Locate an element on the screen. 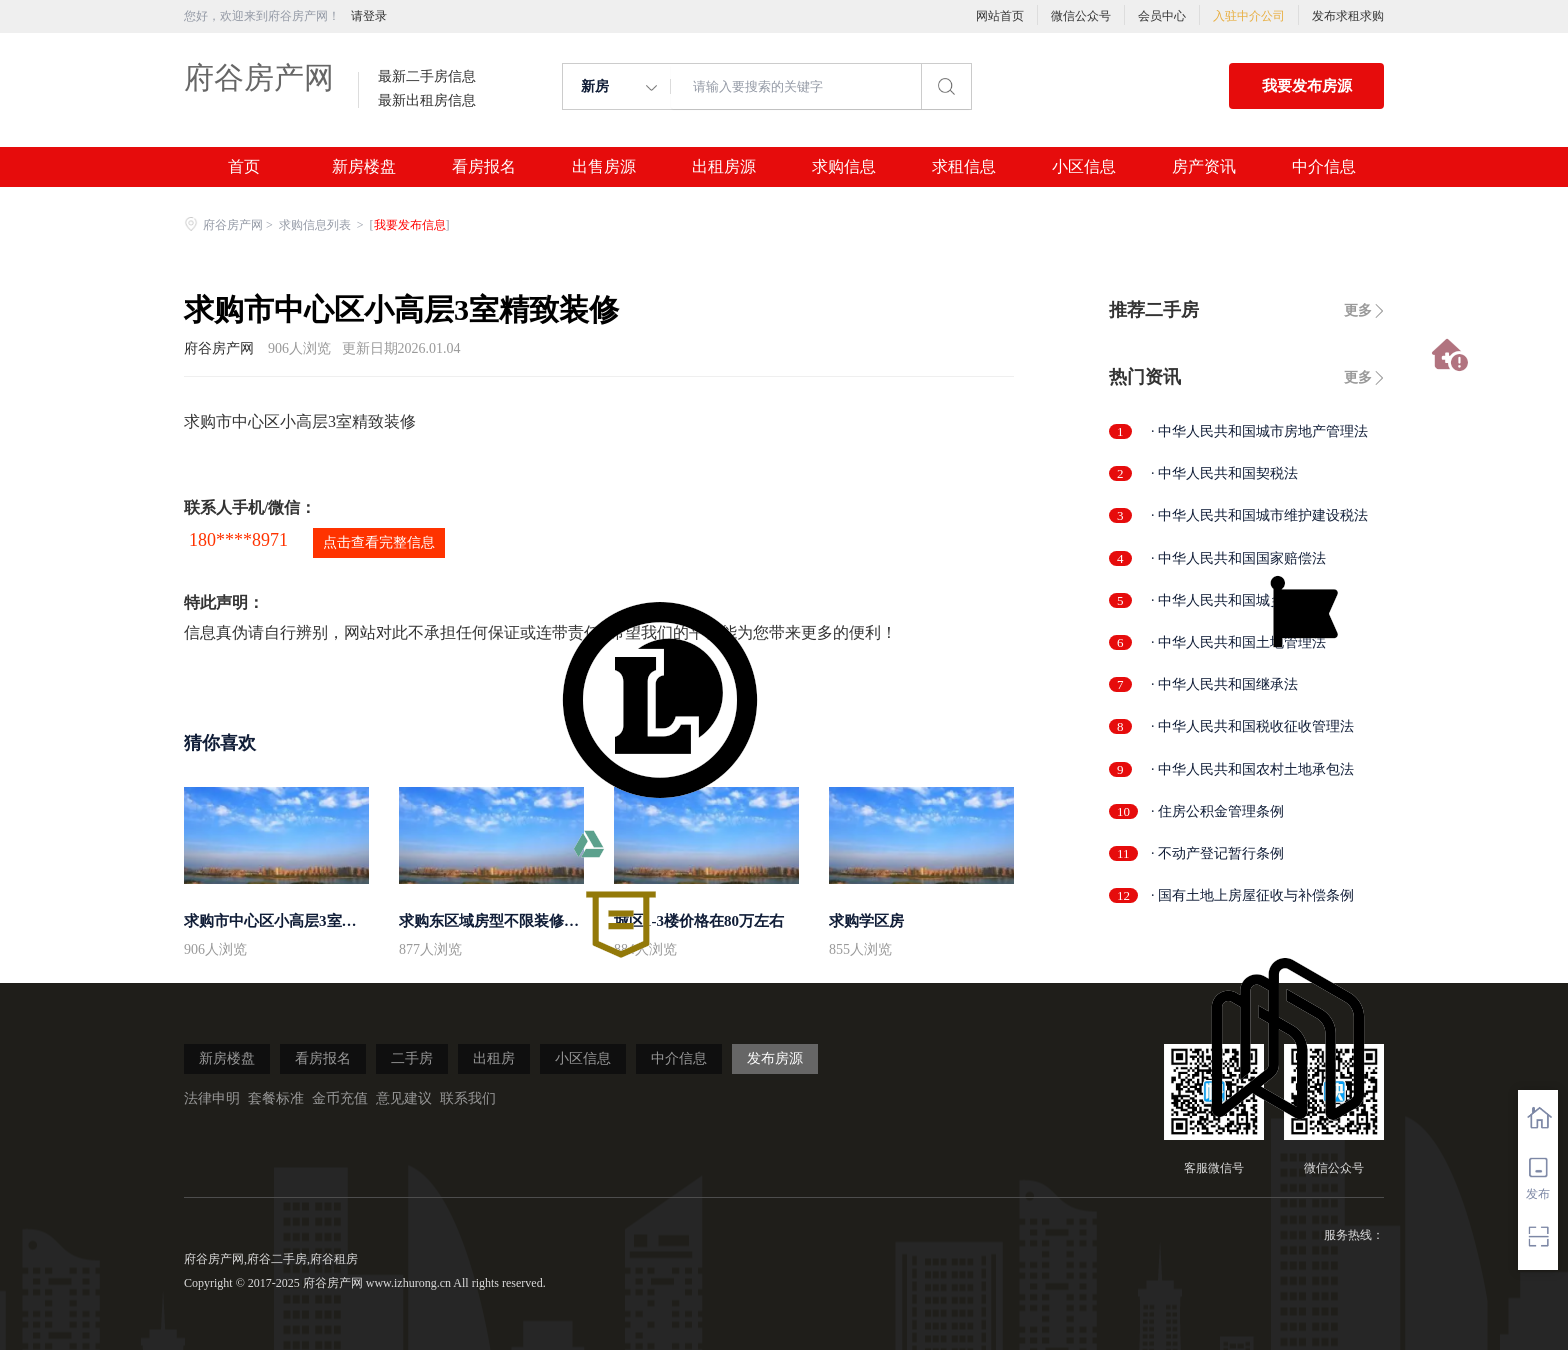  home healthcare alert or urgent medical notice is located at coordinates (1449, 354).